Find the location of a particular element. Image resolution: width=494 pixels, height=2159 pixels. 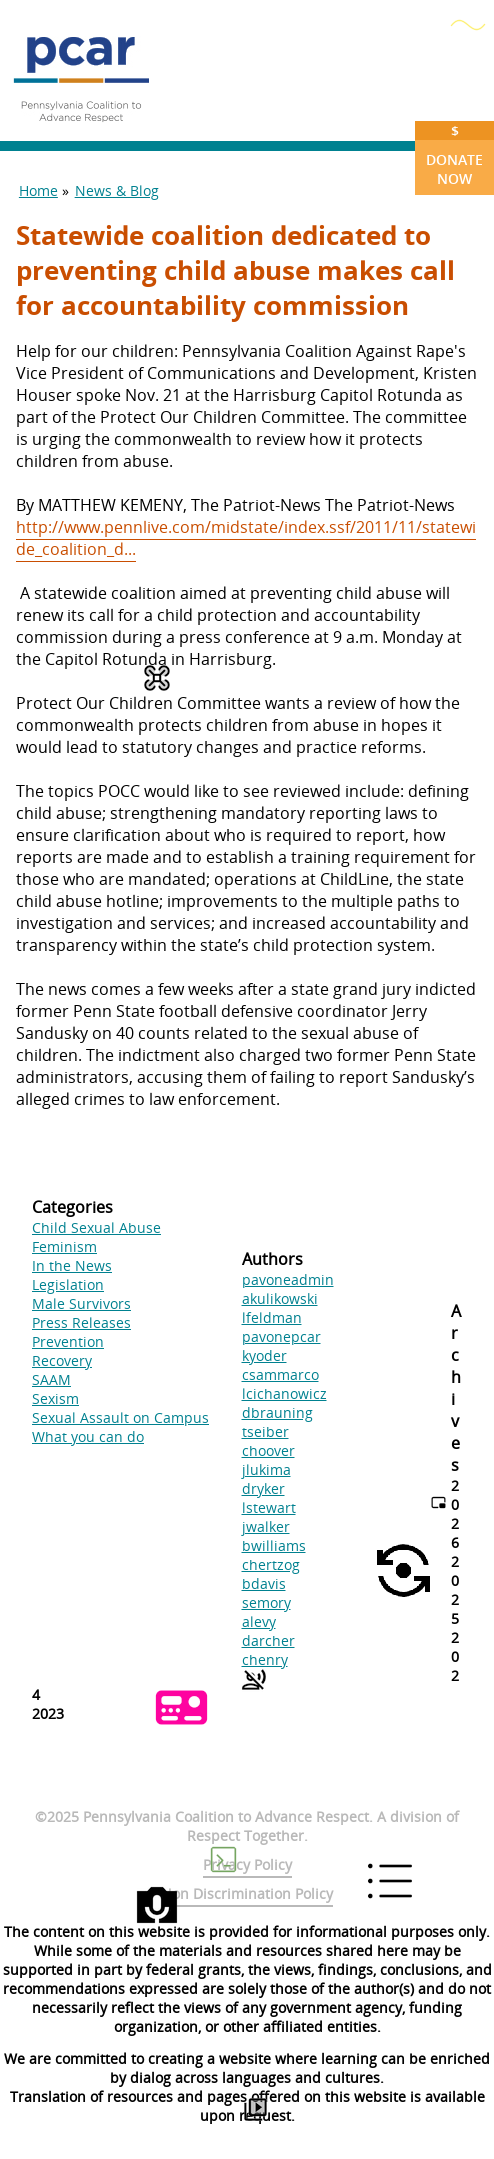

access your video library is located at coordinates (255, 2109).